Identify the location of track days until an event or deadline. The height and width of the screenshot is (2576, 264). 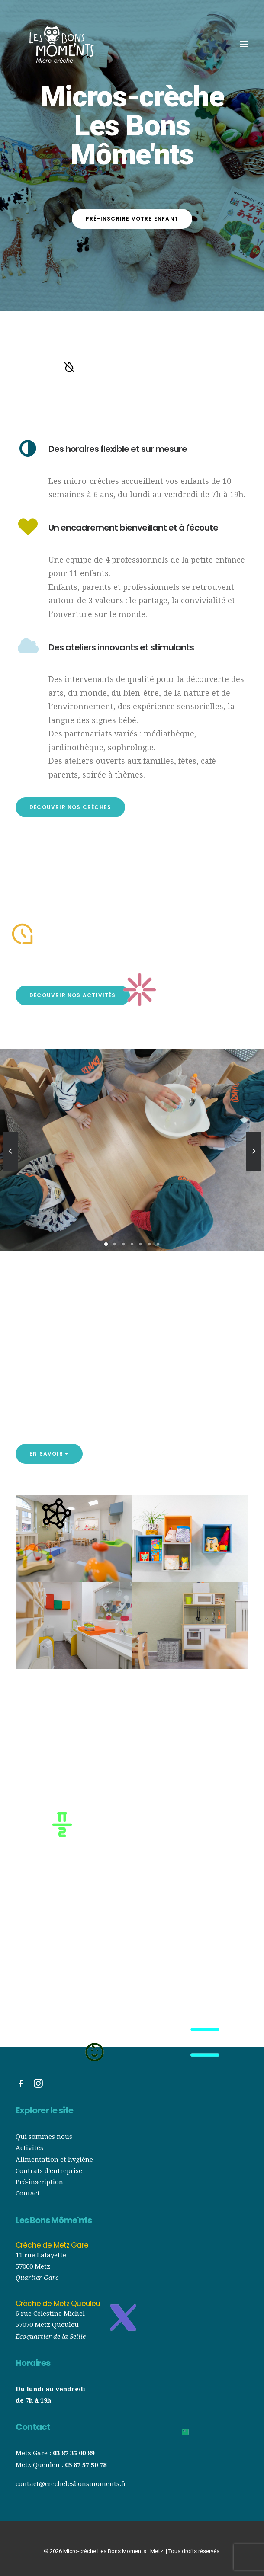
(22, 934).